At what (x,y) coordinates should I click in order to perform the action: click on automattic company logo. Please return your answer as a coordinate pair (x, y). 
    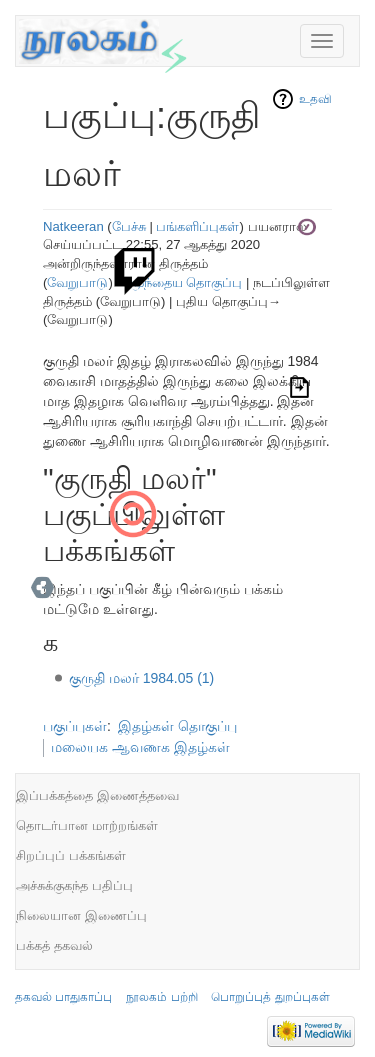
    Looking at the image, I should click on (307, 227).